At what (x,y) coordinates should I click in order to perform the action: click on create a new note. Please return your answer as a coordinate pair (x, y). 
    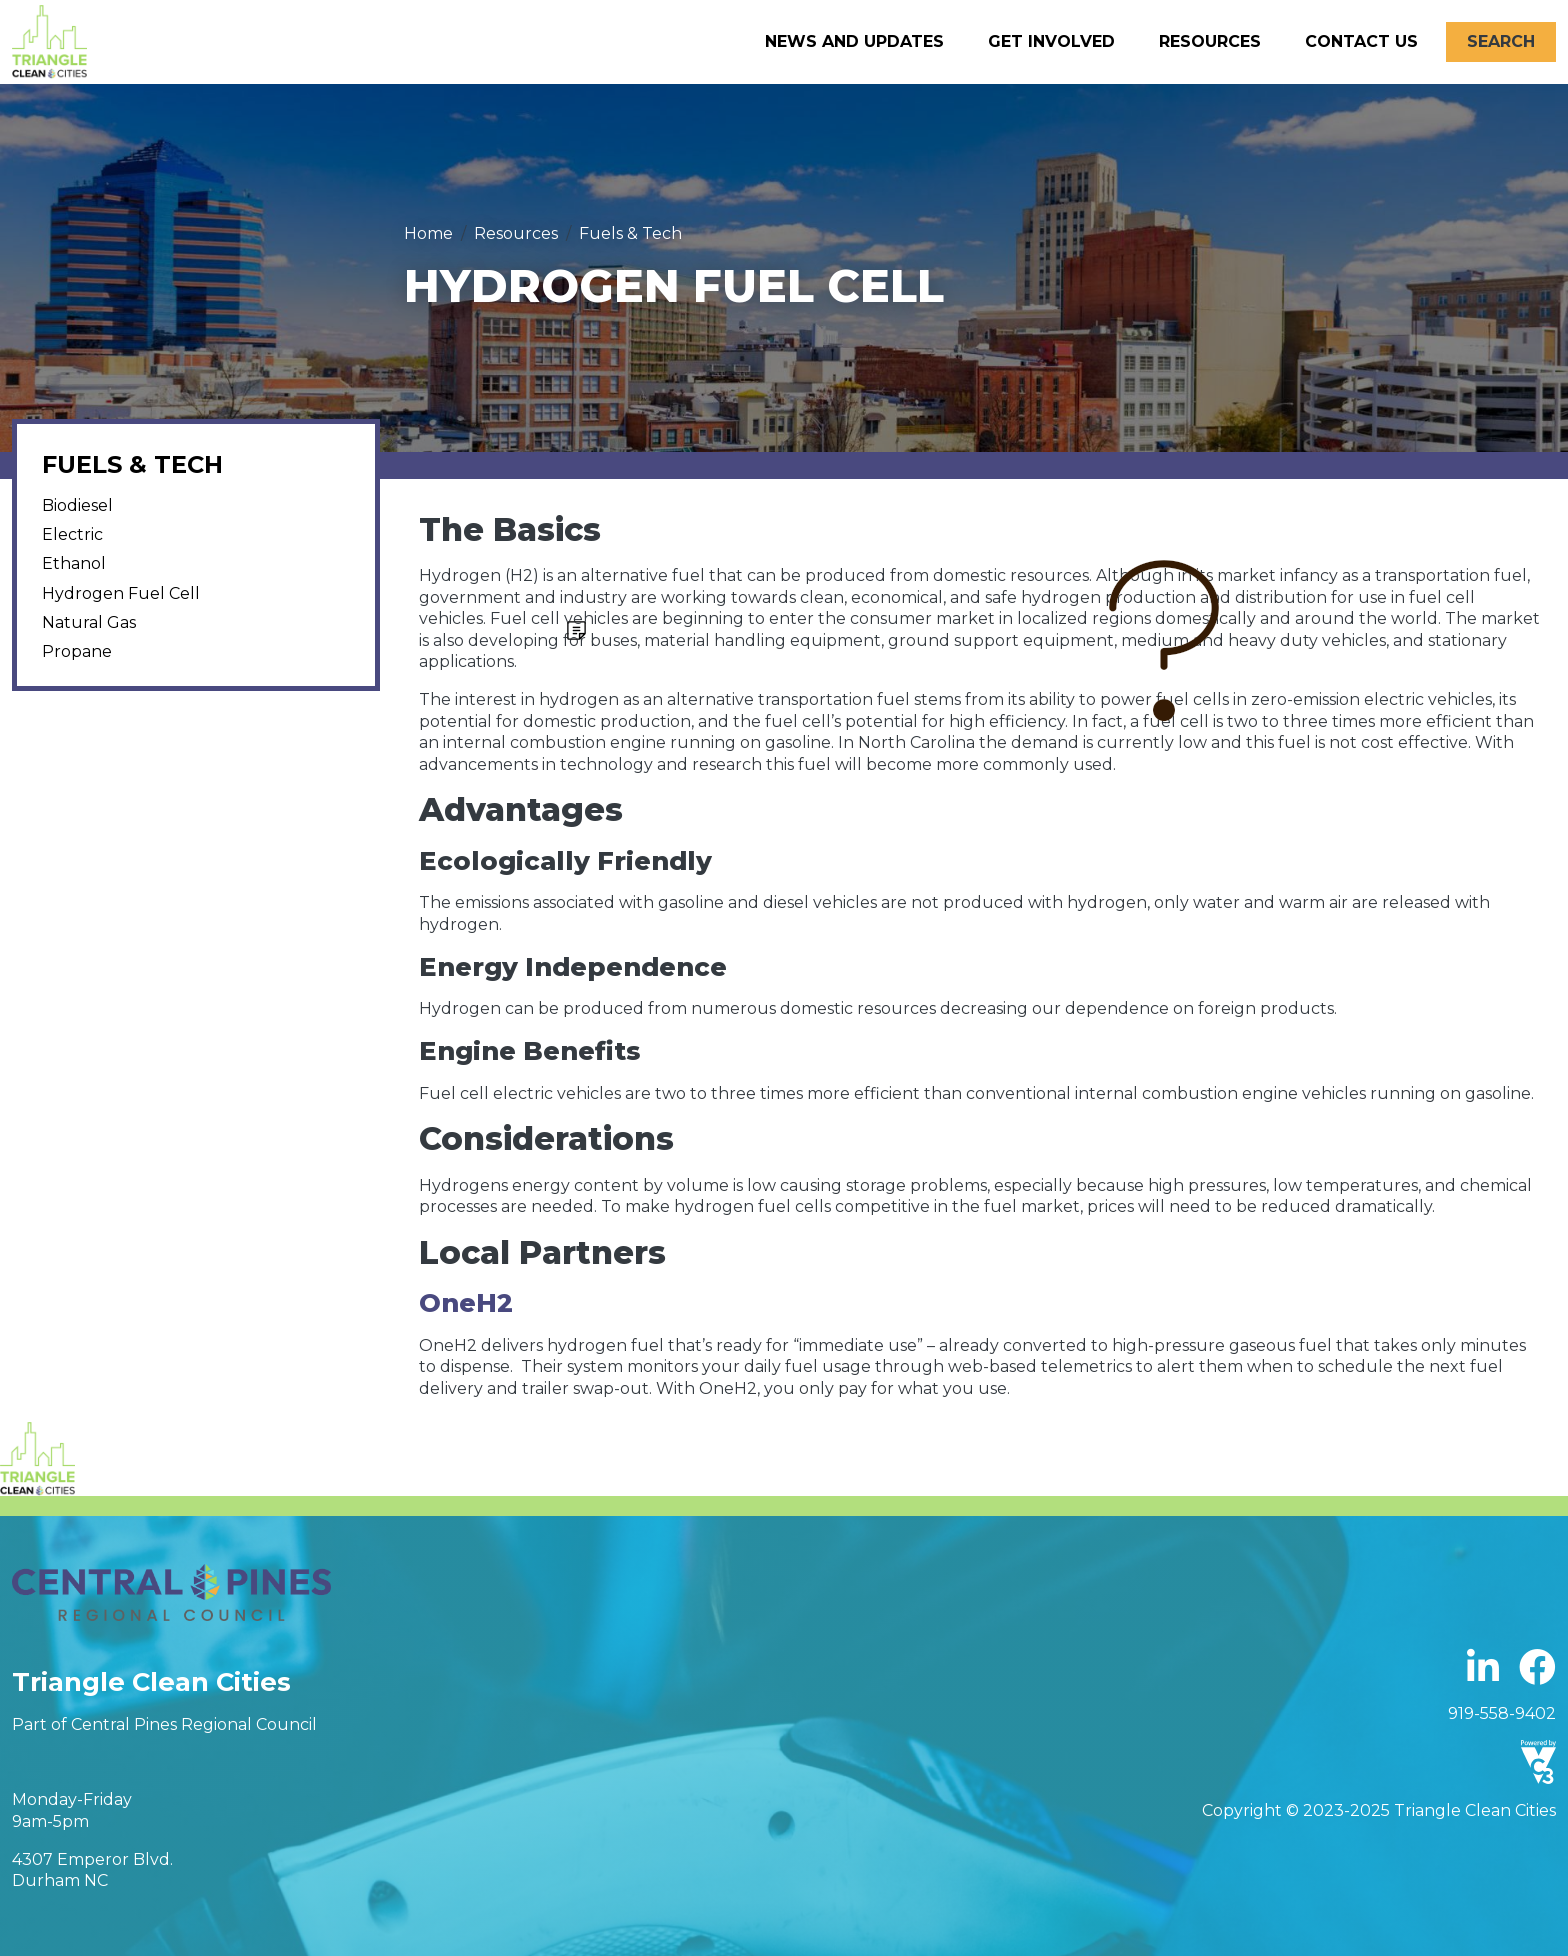
    Looking at the image, I should click on (576, 630).